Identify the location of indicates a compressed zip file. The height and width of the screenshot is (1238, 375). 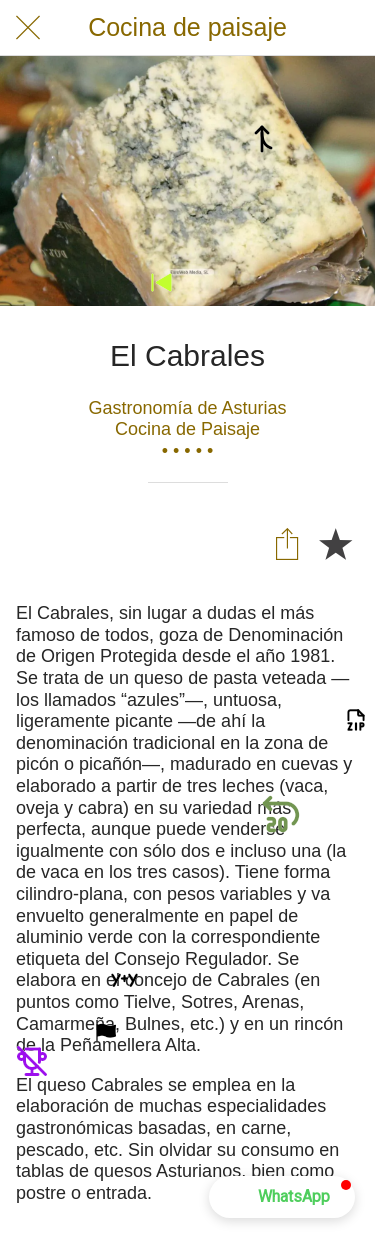
(356, 720).